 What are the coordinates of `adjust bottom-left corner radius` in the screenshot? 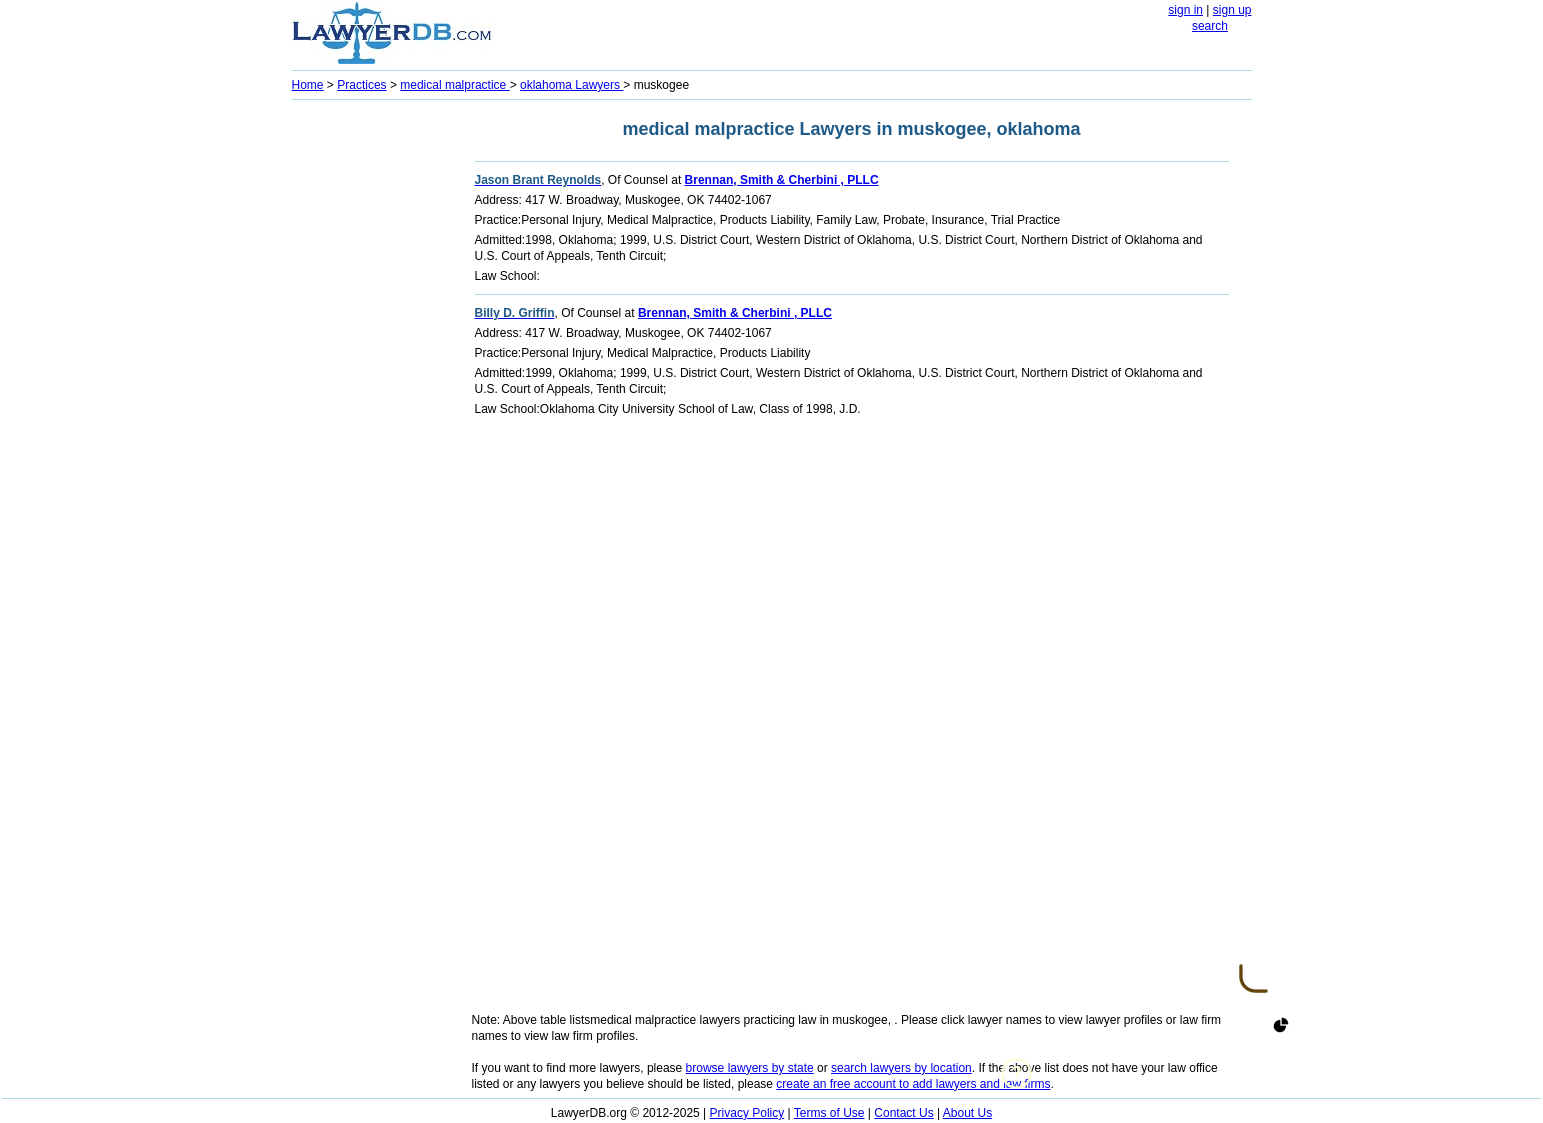 It's located at (1253, 978).